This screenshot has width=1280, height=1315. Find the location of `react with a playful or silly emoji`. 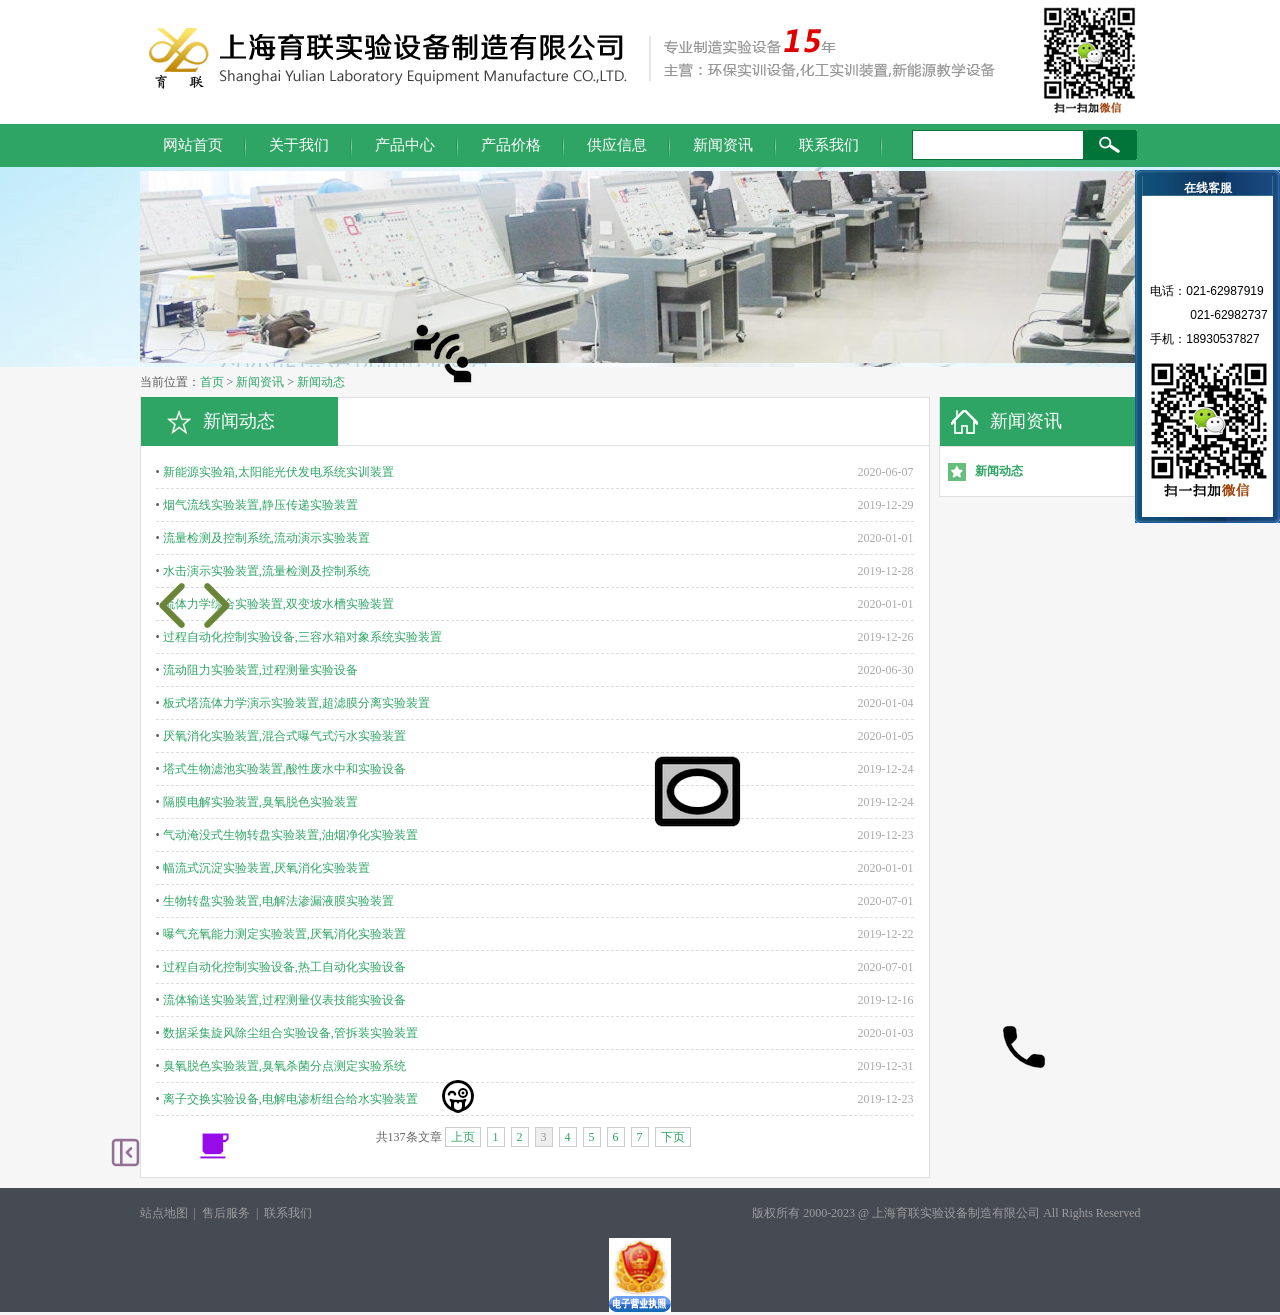

react with a playful or silly emoji is located at coordinates (458, 1096).